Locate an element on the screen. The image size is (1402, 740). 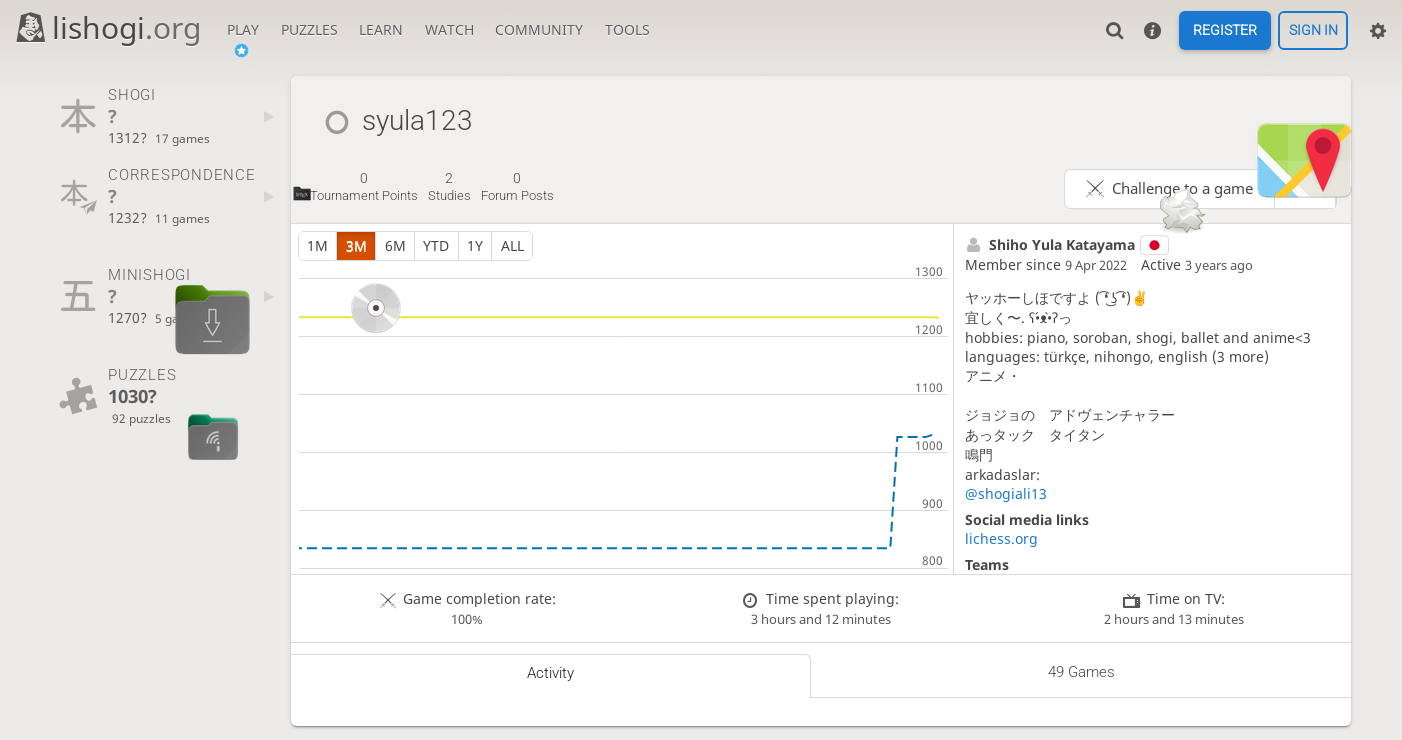
indicates a favorited or starred item is located at coordinates (241, 50).